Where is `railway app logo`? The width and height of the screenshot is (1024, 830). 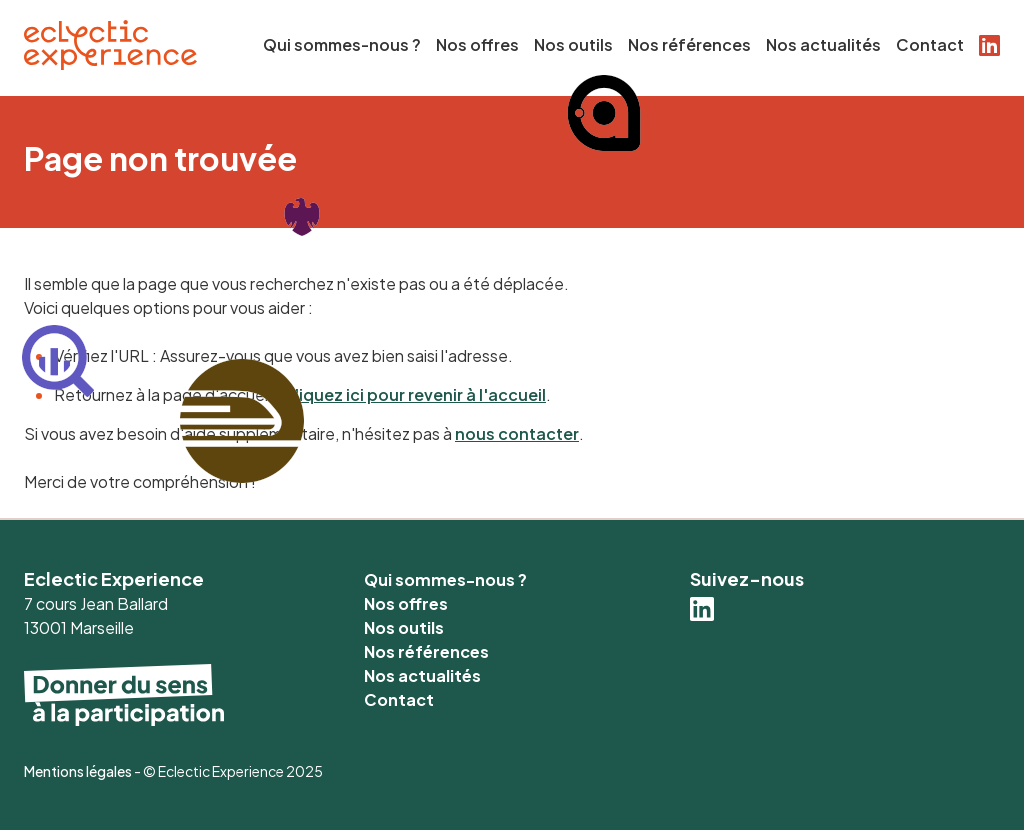
railway app logo is located at coordinates (242, 421).